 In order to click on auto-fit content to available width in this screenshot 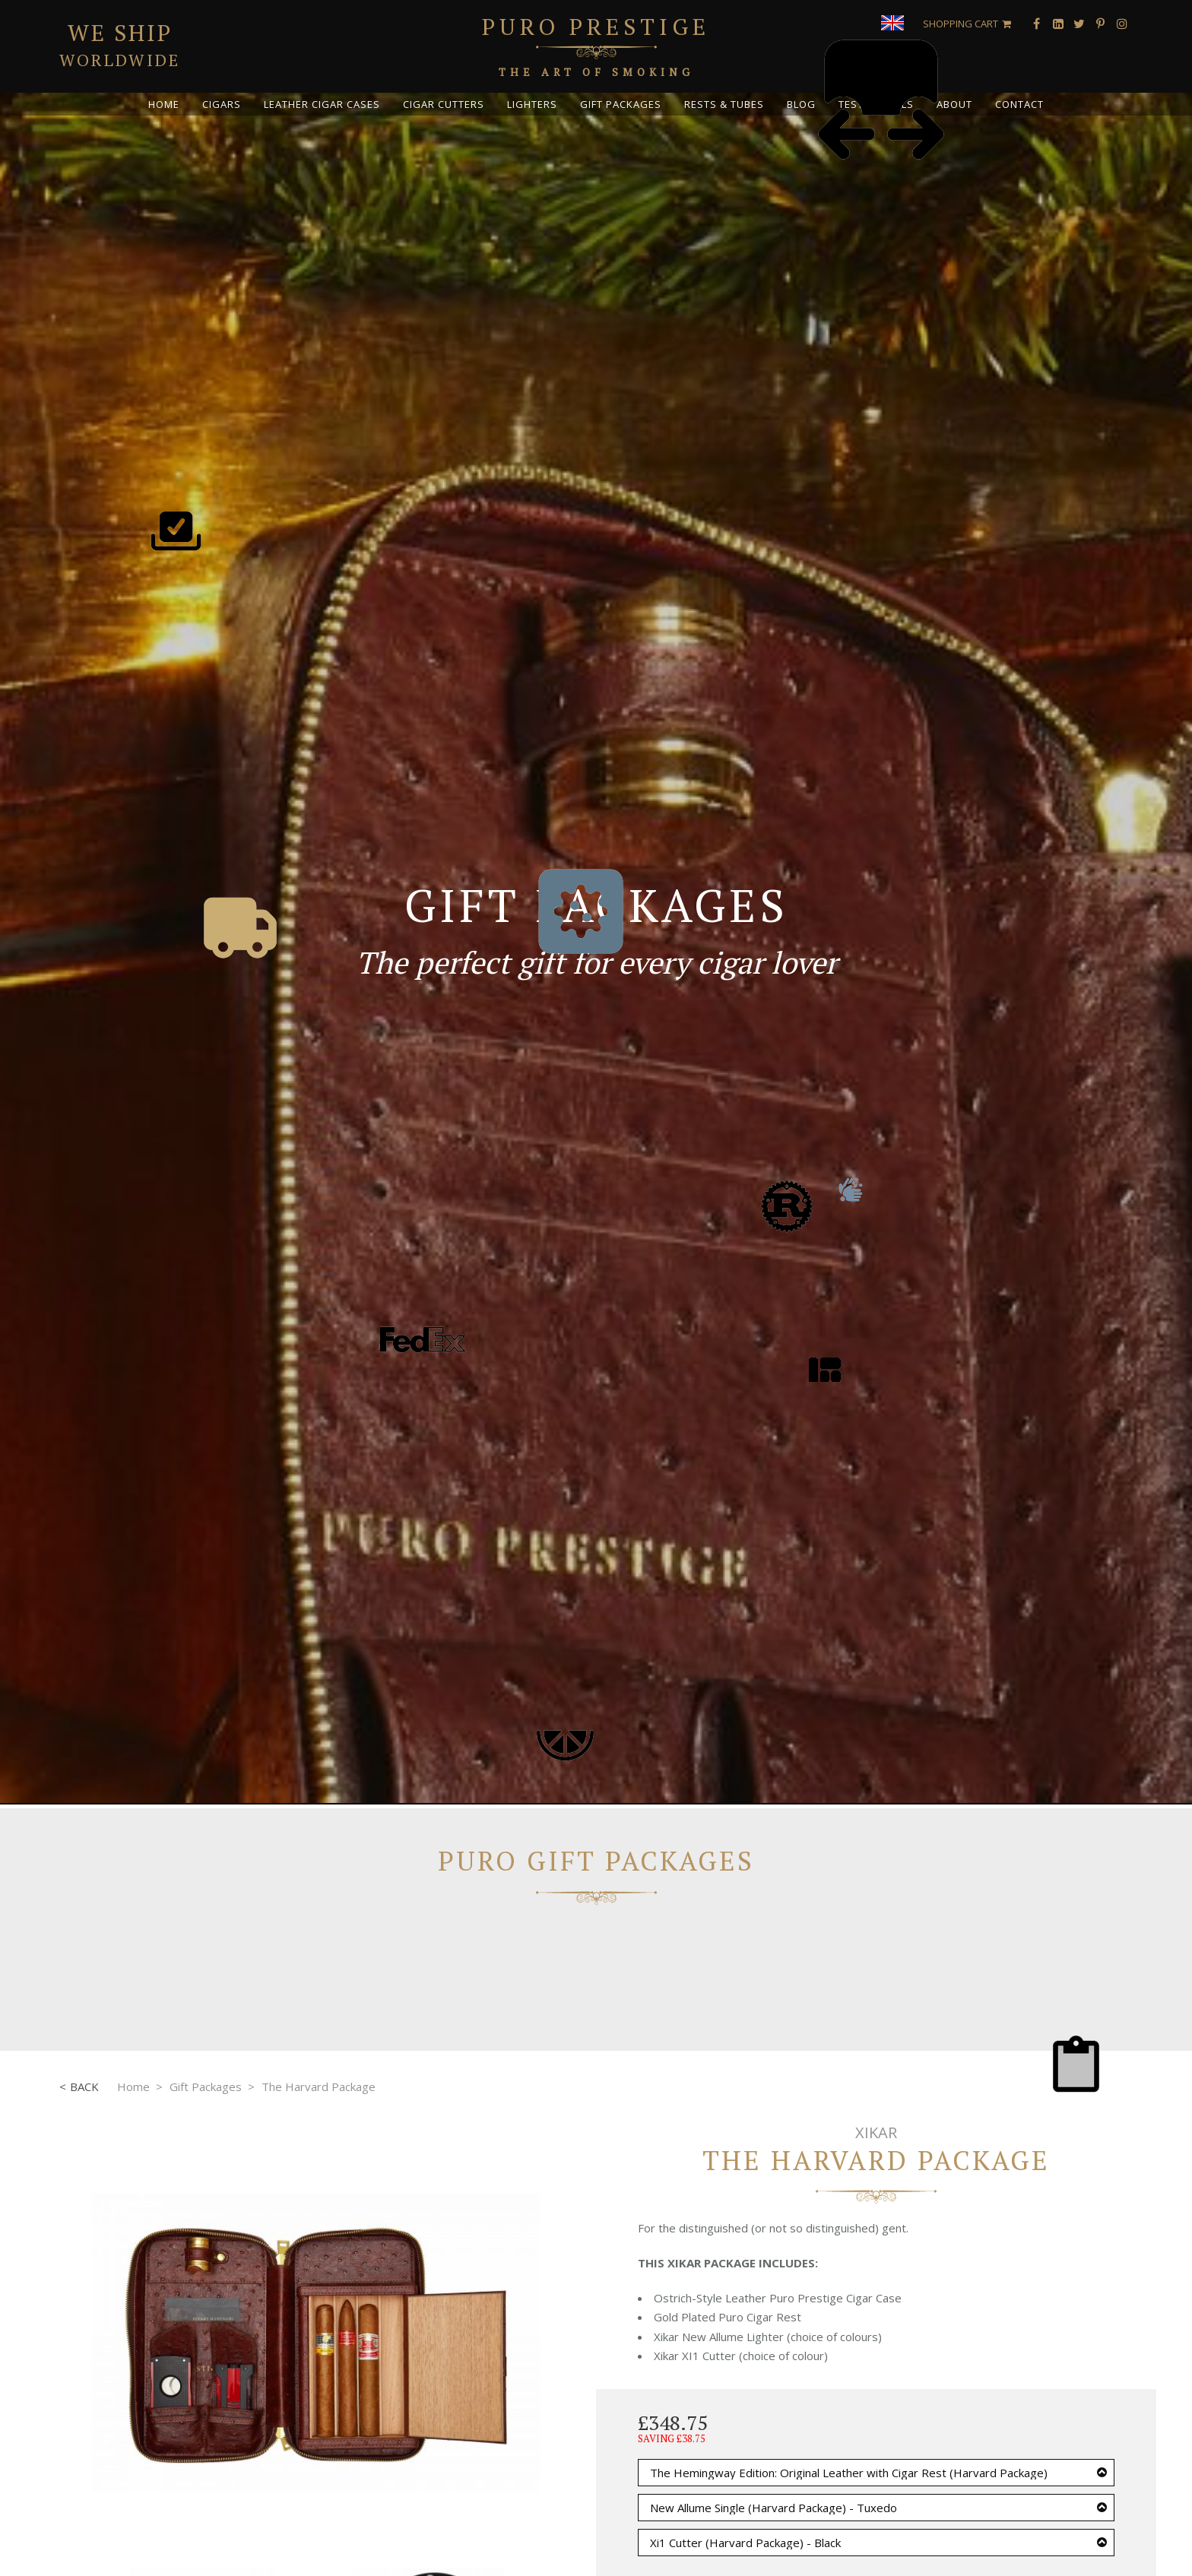, I will do `click(881, 97)`.